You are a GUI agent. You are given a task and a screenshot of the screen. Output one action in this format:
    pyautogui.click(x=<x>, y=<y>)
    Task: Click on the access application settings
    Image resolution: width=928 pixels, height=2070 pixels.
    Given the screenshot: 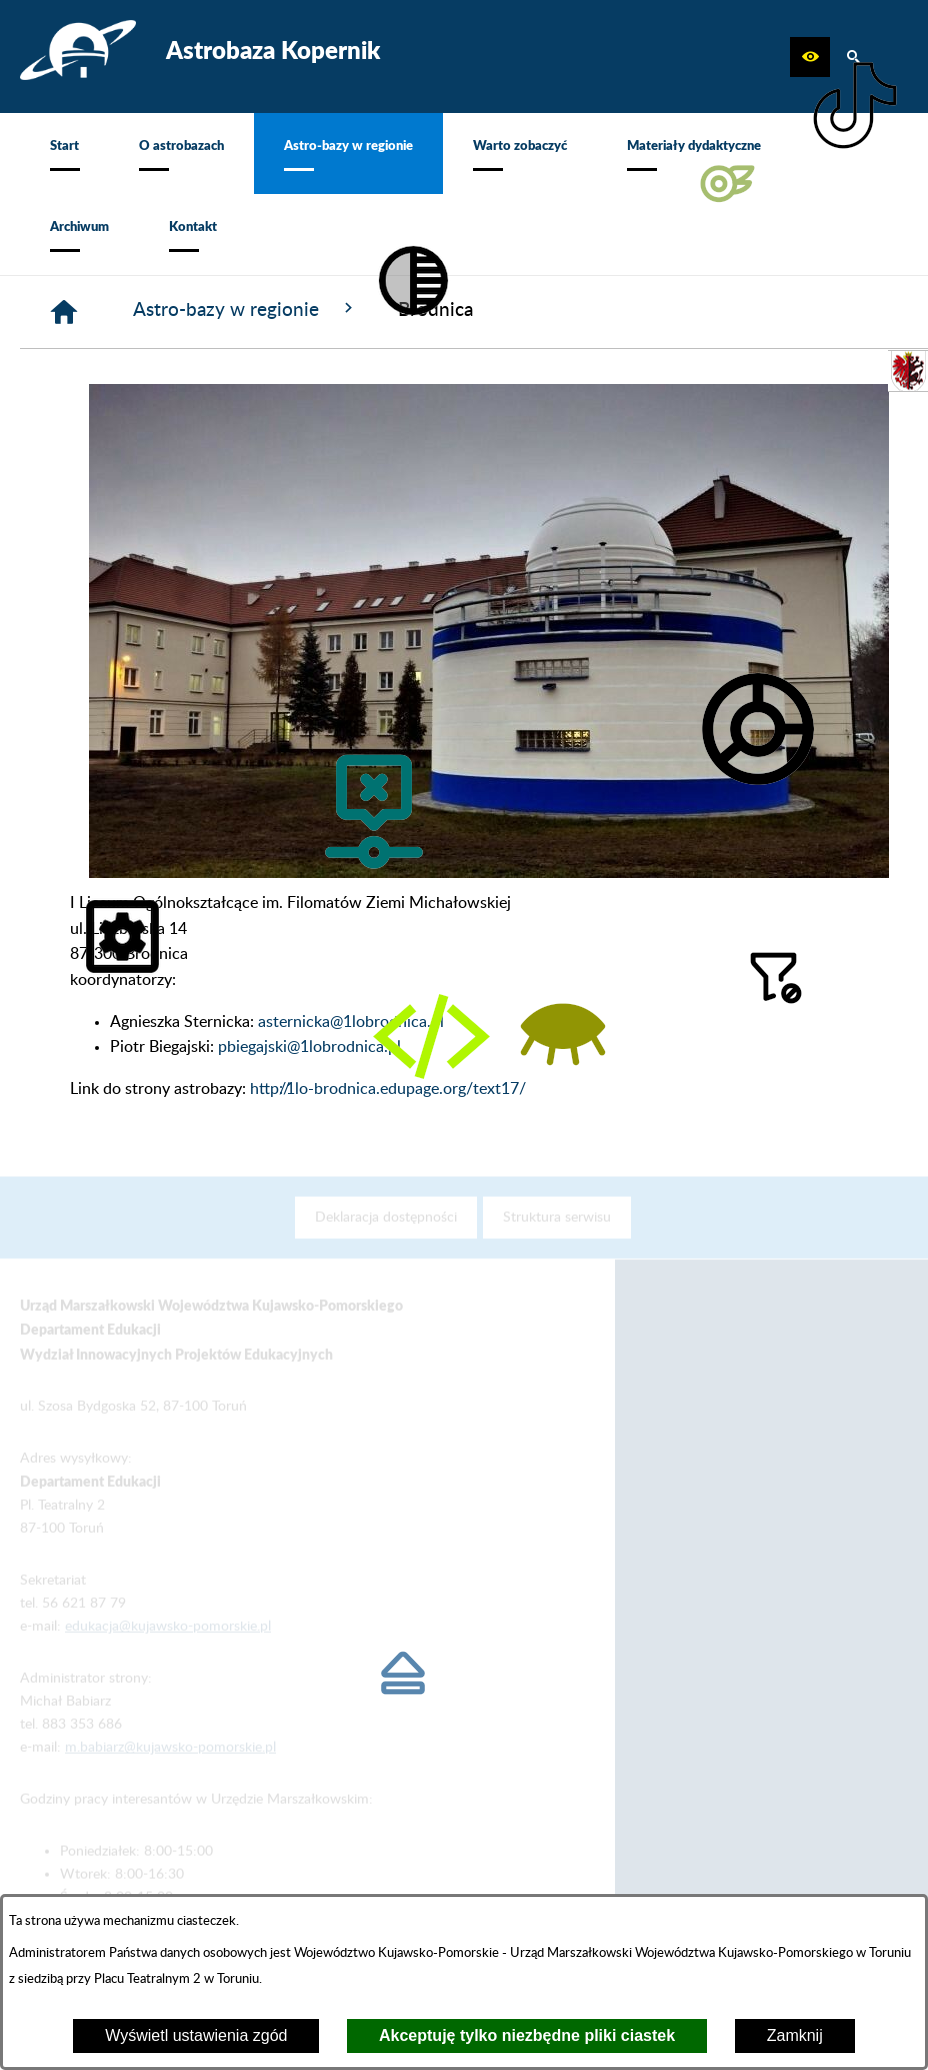 What is the action you would take?
    pyautogui.click(x=122, y=936)
    